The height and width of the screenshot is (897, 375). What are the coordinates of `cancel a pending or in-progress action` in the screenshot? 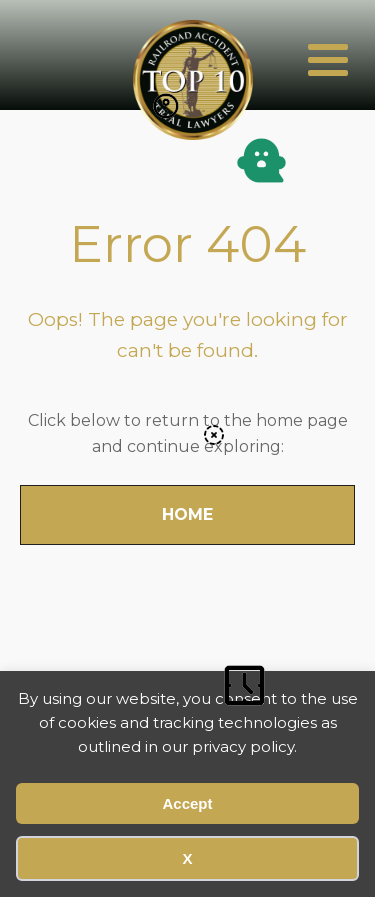 It's located at (214, 435).